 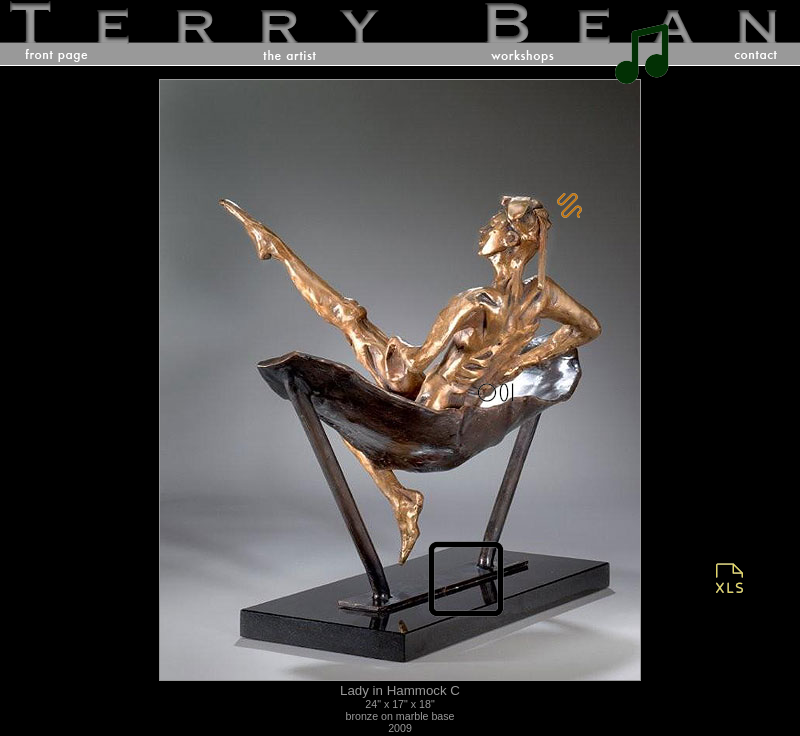 I want to click on access freehand drawing or annotation tools, so click(x=569, y=205).